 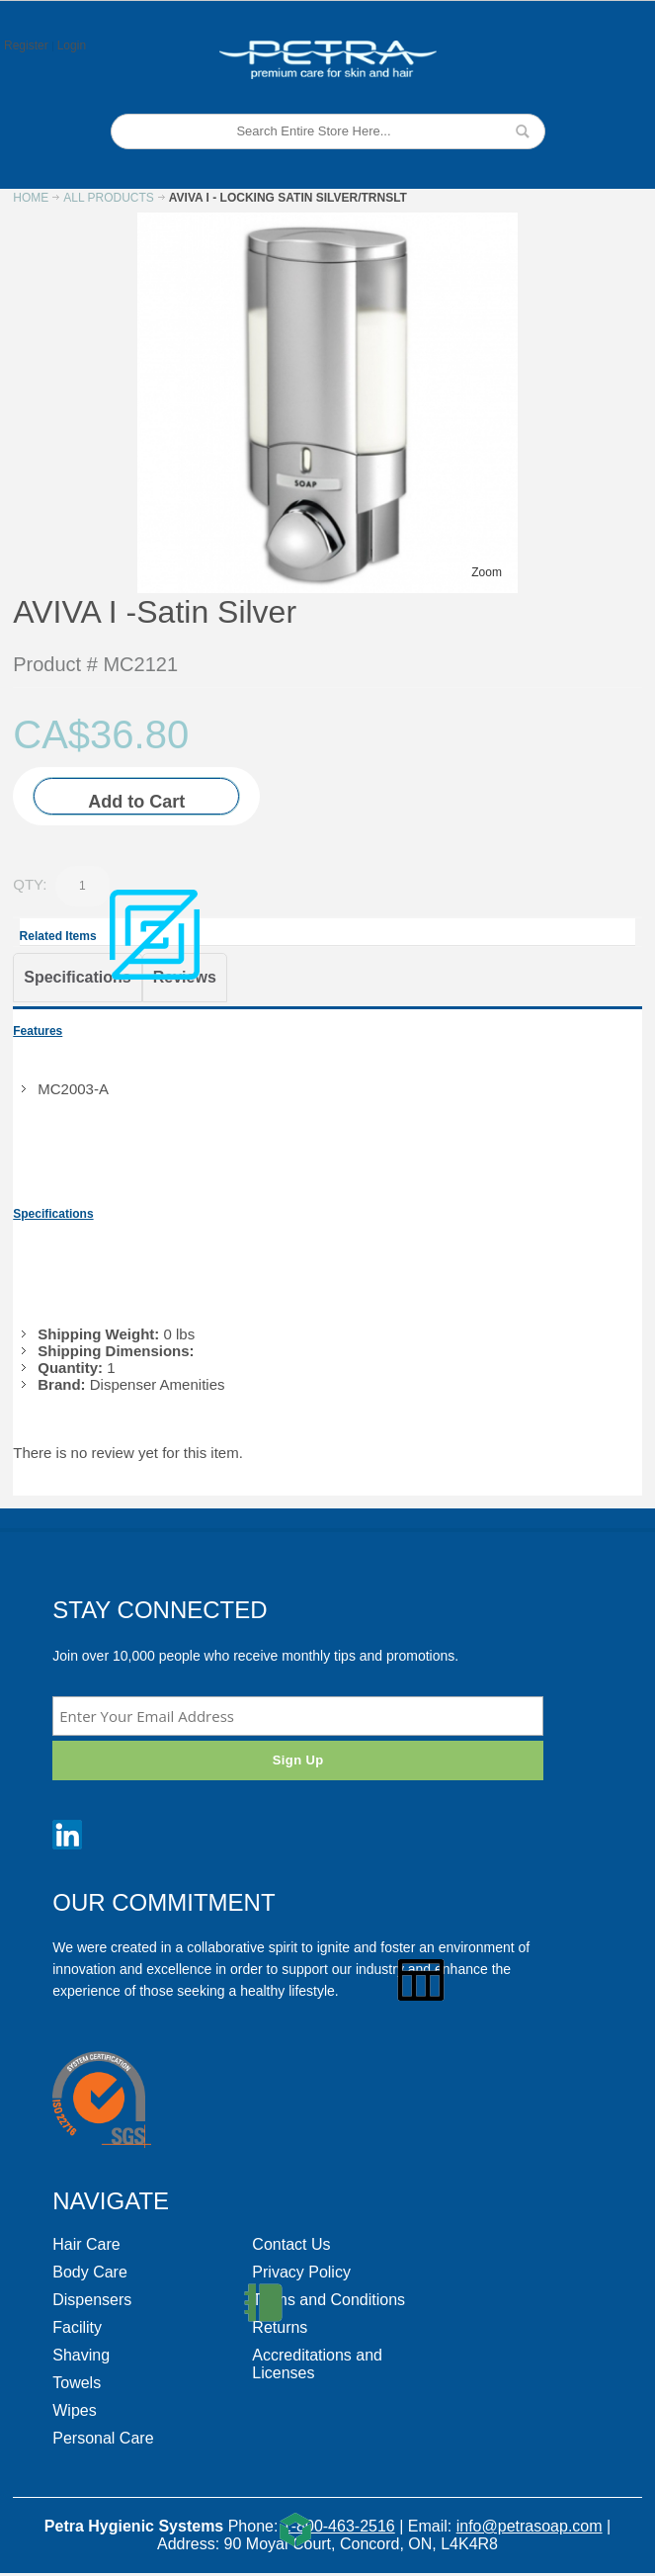 What do you see at coordinates (263, 2302) in the screenshot?
I see `view booklet or documentation` at bounding box center [263, 2302].